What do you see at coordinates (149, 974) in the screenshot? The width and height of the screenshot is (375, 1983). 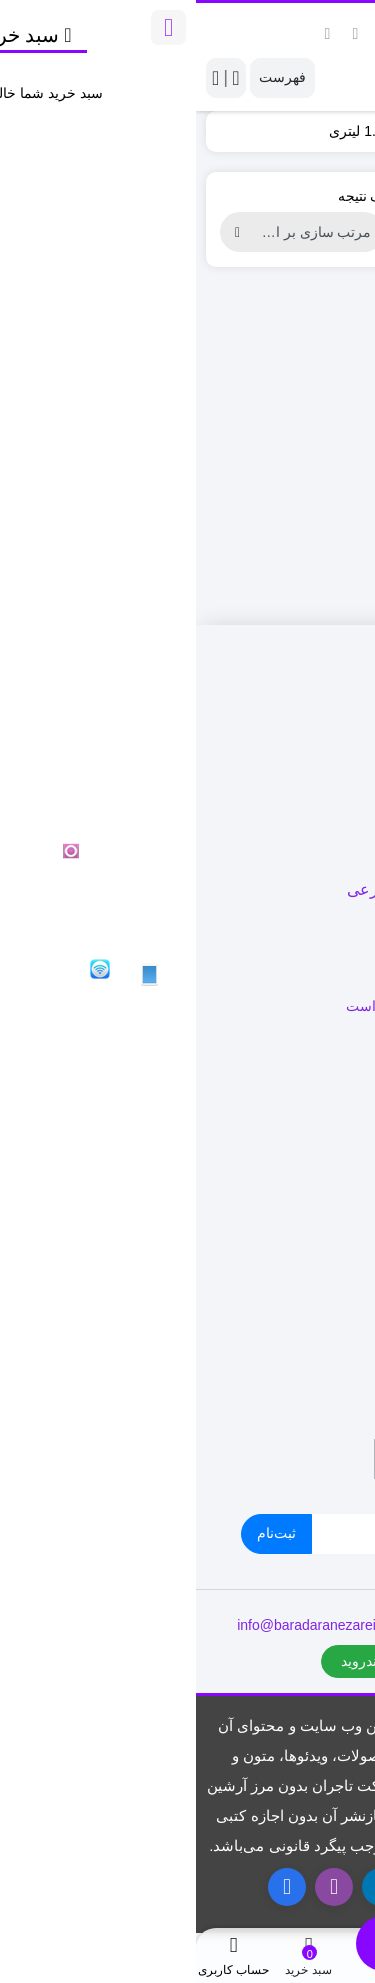 I see `manage connected iPad device` at bounding box center [149, 974].